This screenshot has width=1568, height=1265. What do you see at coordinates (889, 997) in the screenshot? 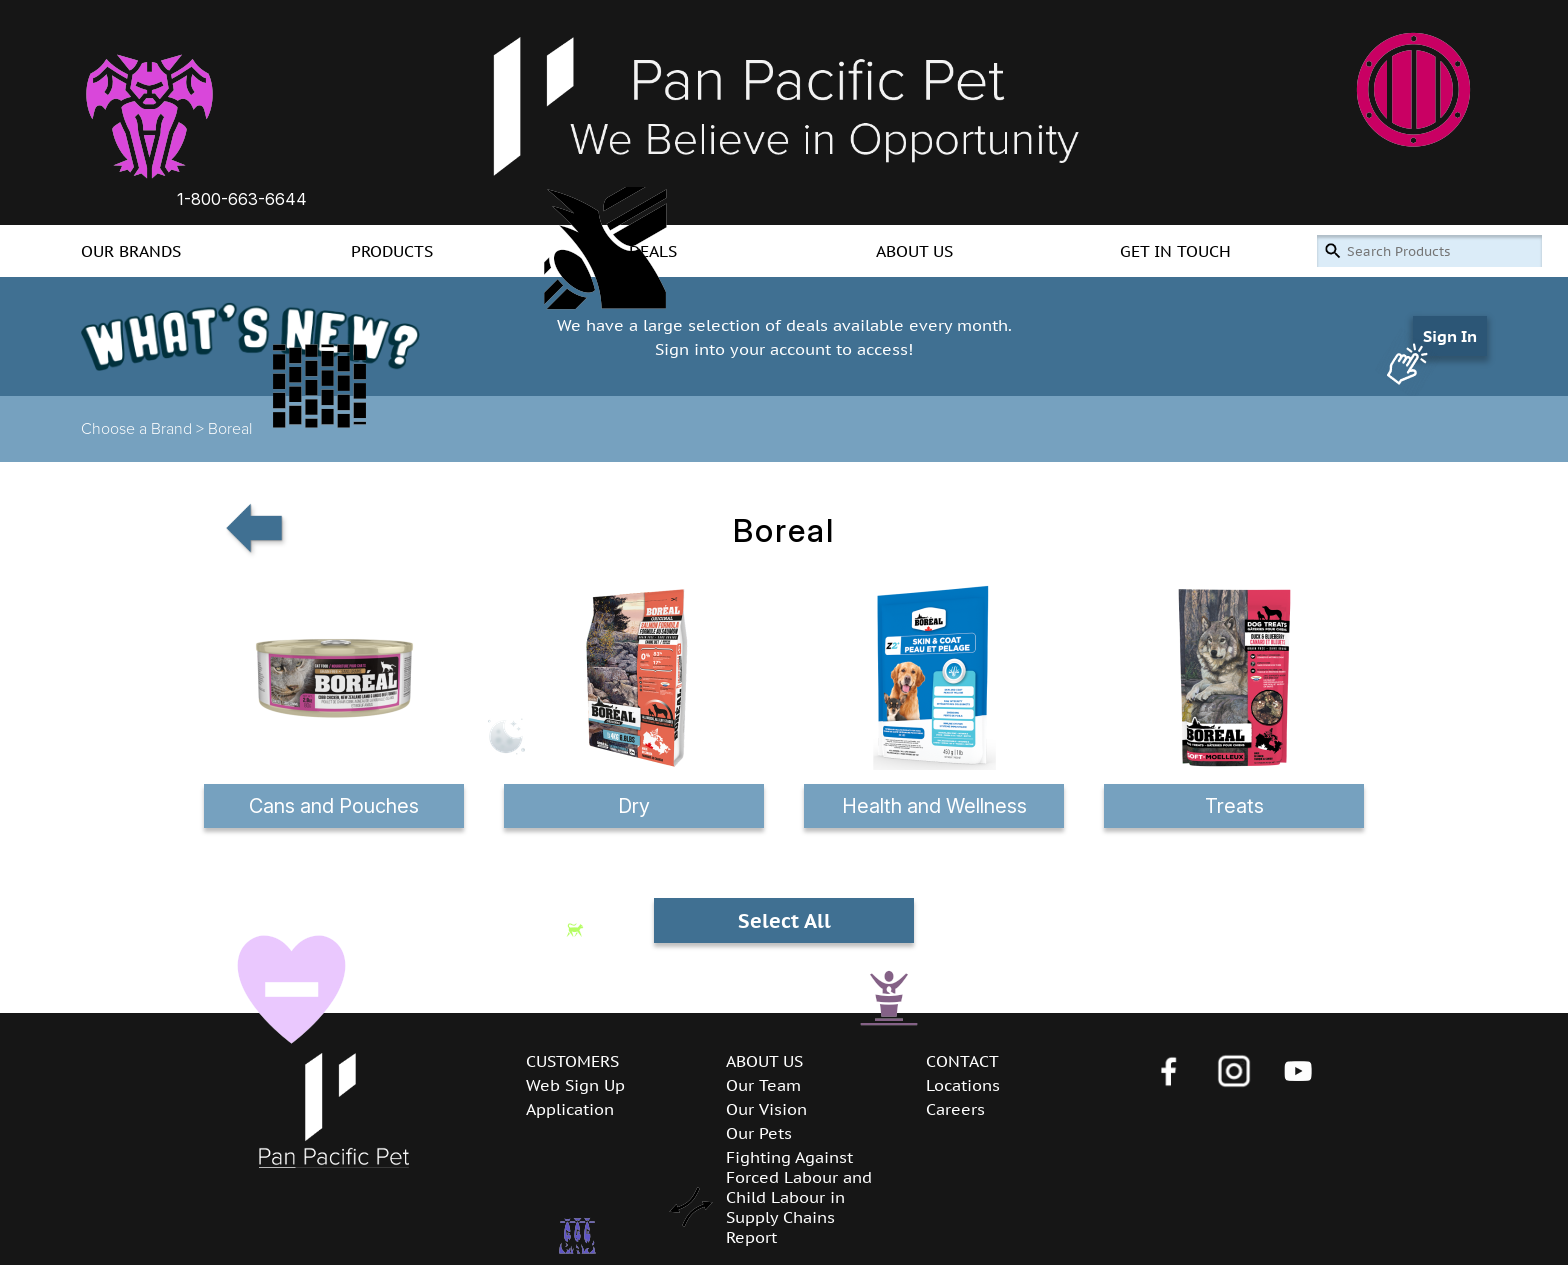
I see `access public speaking or presentation mode` at bounding box center [889, 997].